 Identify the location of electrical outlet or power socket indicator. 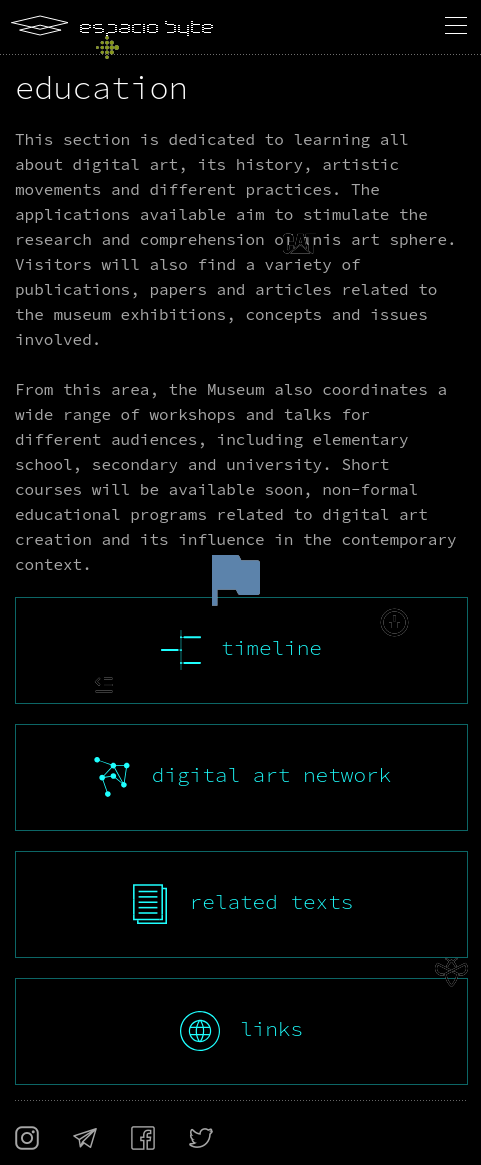
(394, 622).